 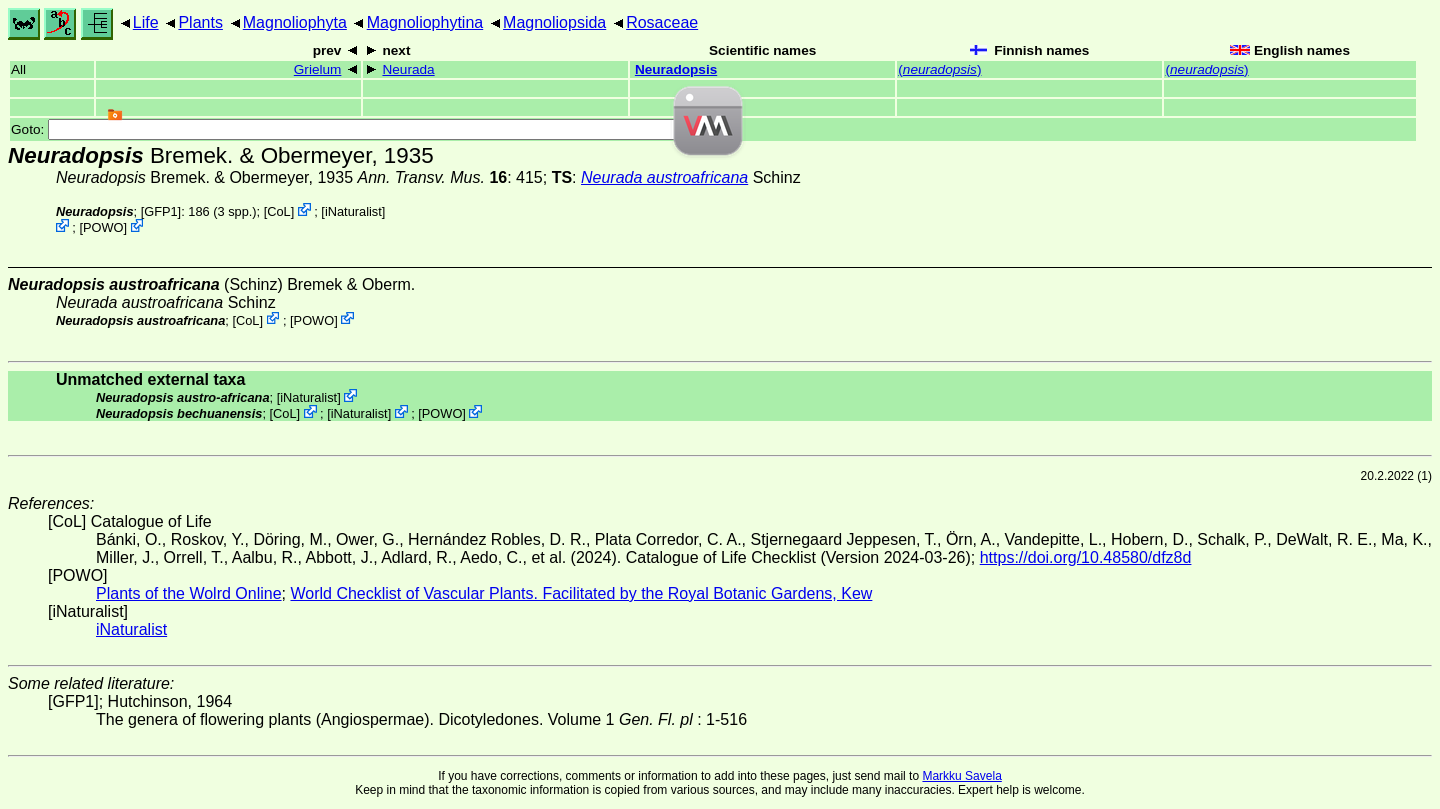 What do you see at coordinates (708, 122) in the screenshot?
I see `open virtual machine preferences` at bounding box center [708, 122].